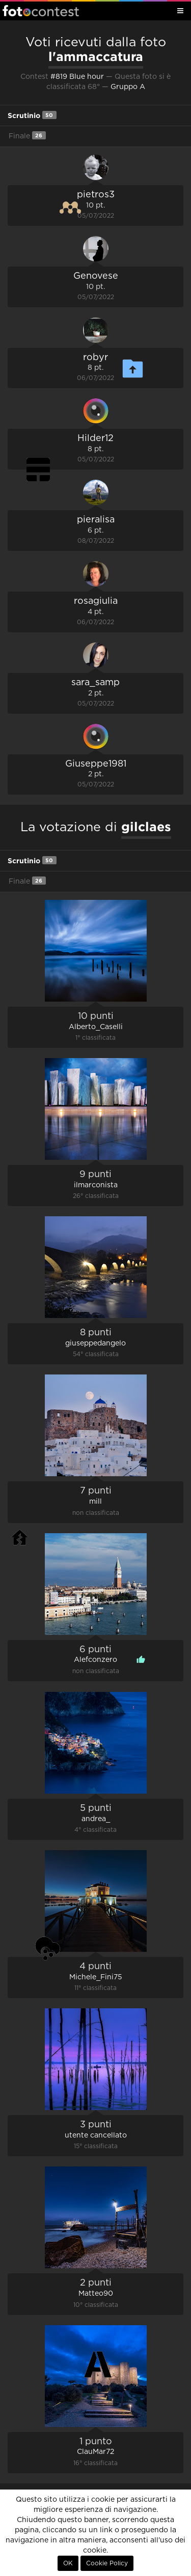 This screenshot has height=2576, width=191. What do you see at coordinates (19, 1538) in the screenshot?
I see `indicates earthquake alert or warning` at bounding box center [19, 1538].